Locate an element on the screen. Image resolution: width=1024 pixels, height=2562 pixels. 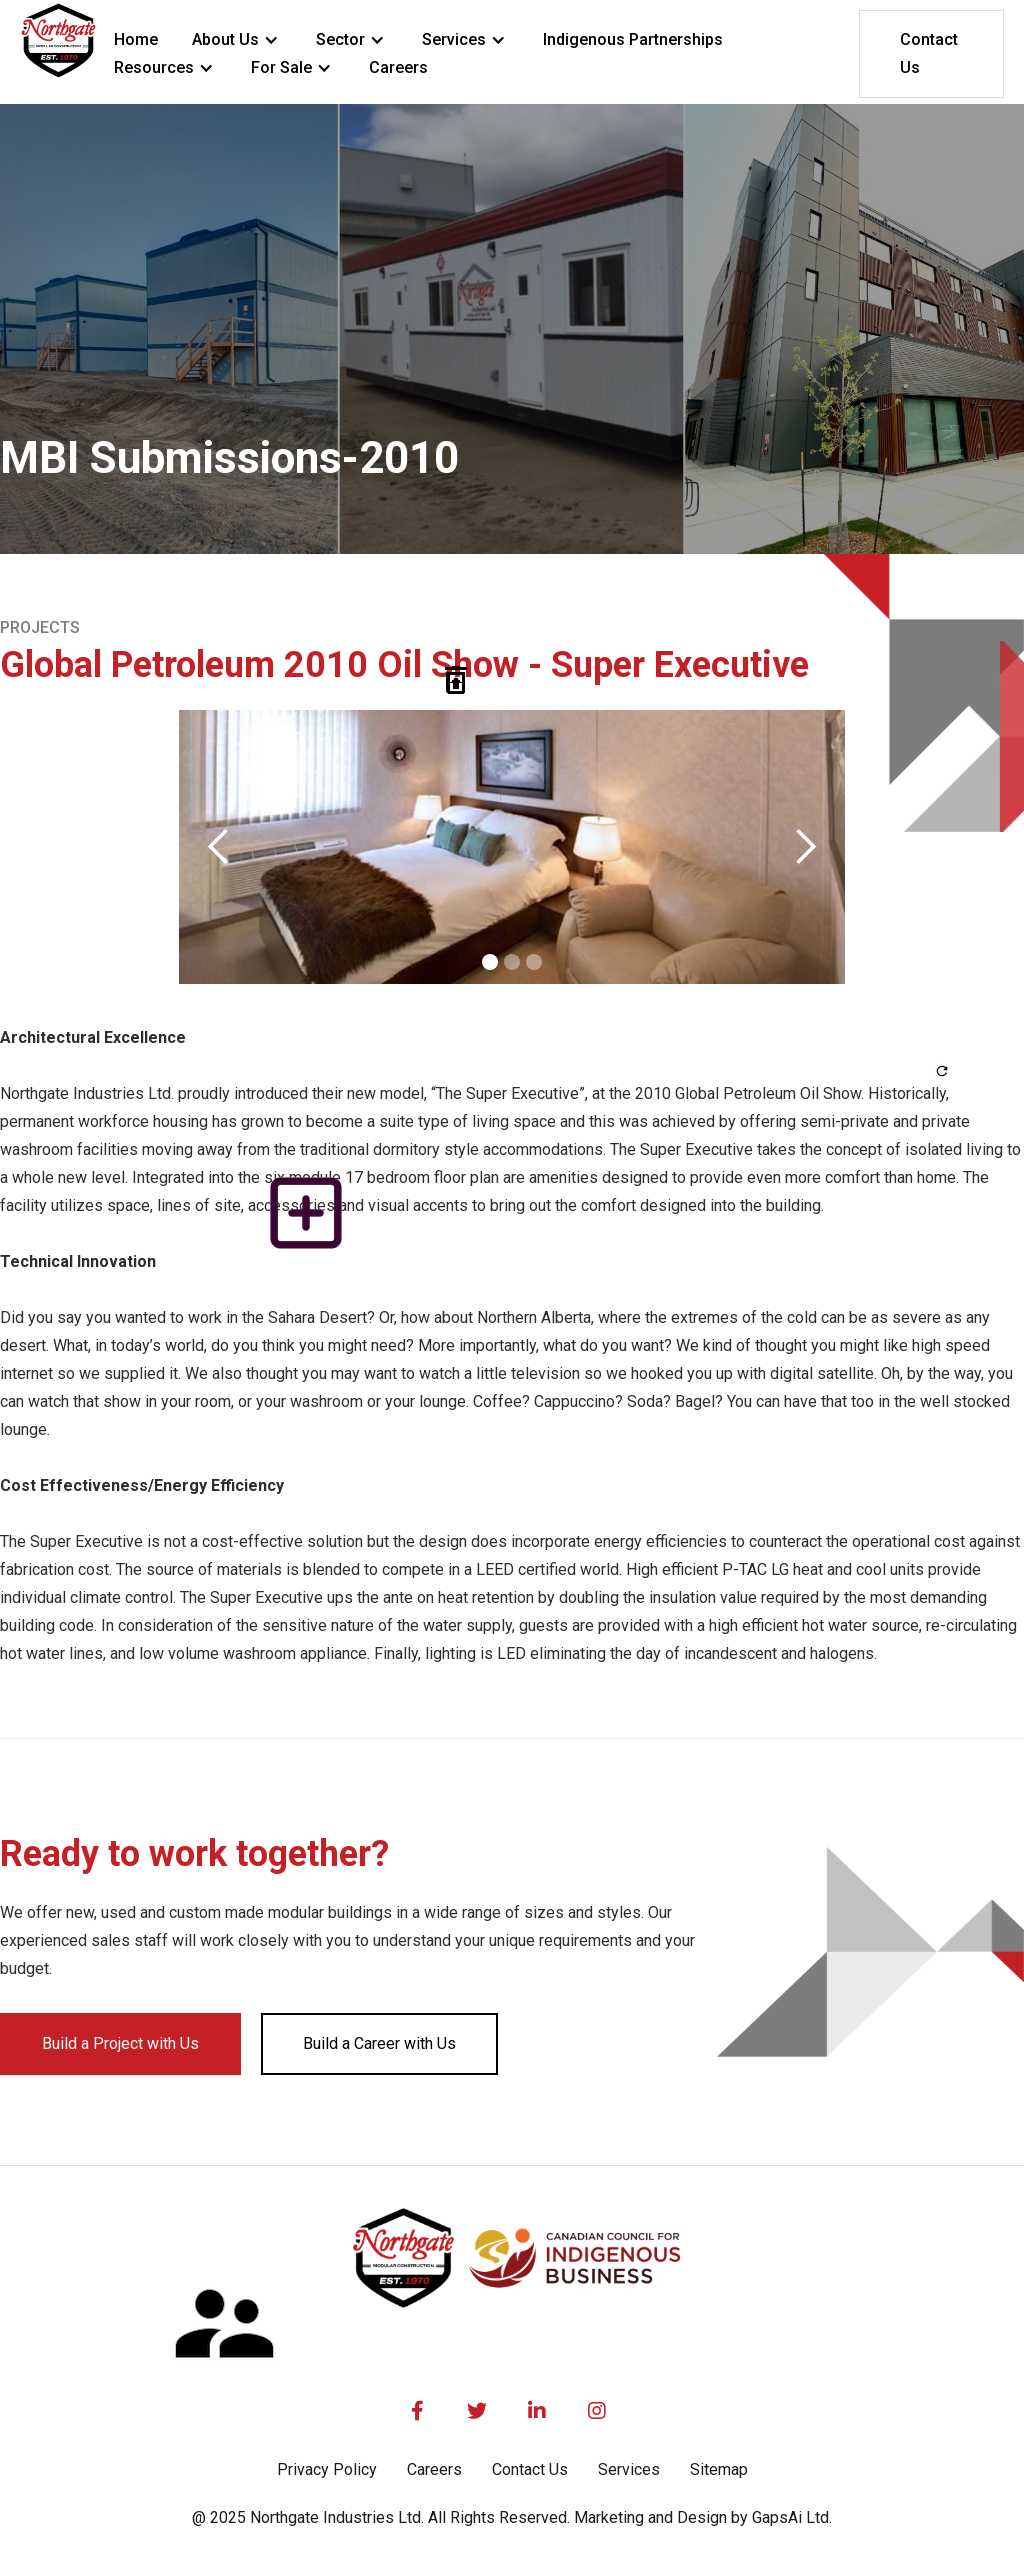
manage team members or user accounts is located at coordinates (224, 2323).